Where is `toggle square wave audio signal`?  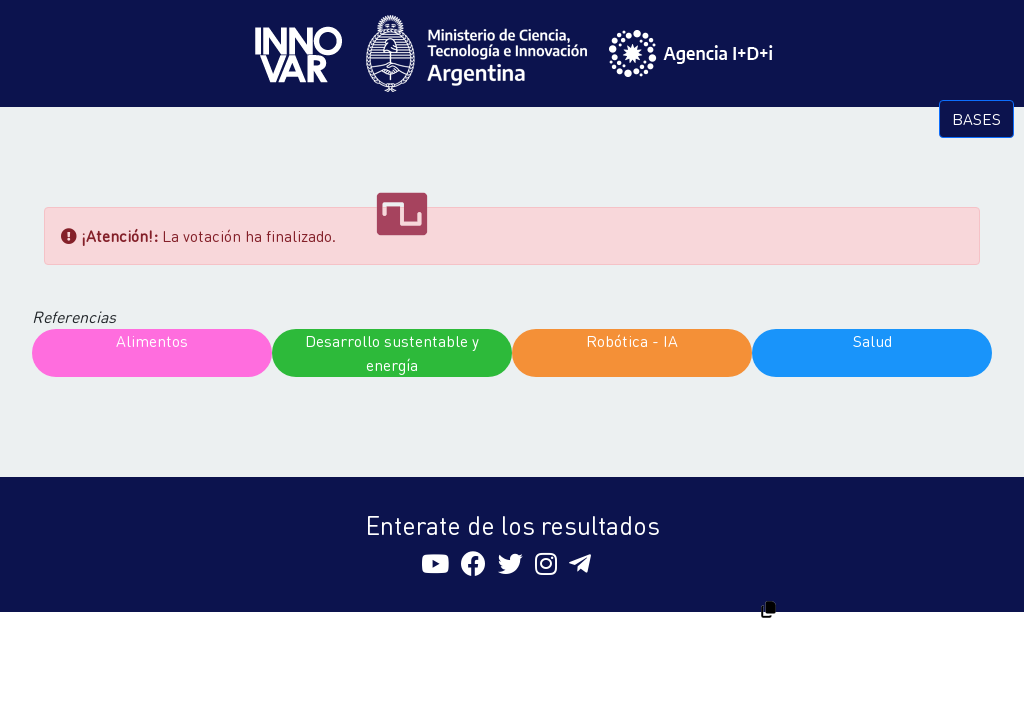
toggle square wave audio signal is located at coordinates (402, 214).